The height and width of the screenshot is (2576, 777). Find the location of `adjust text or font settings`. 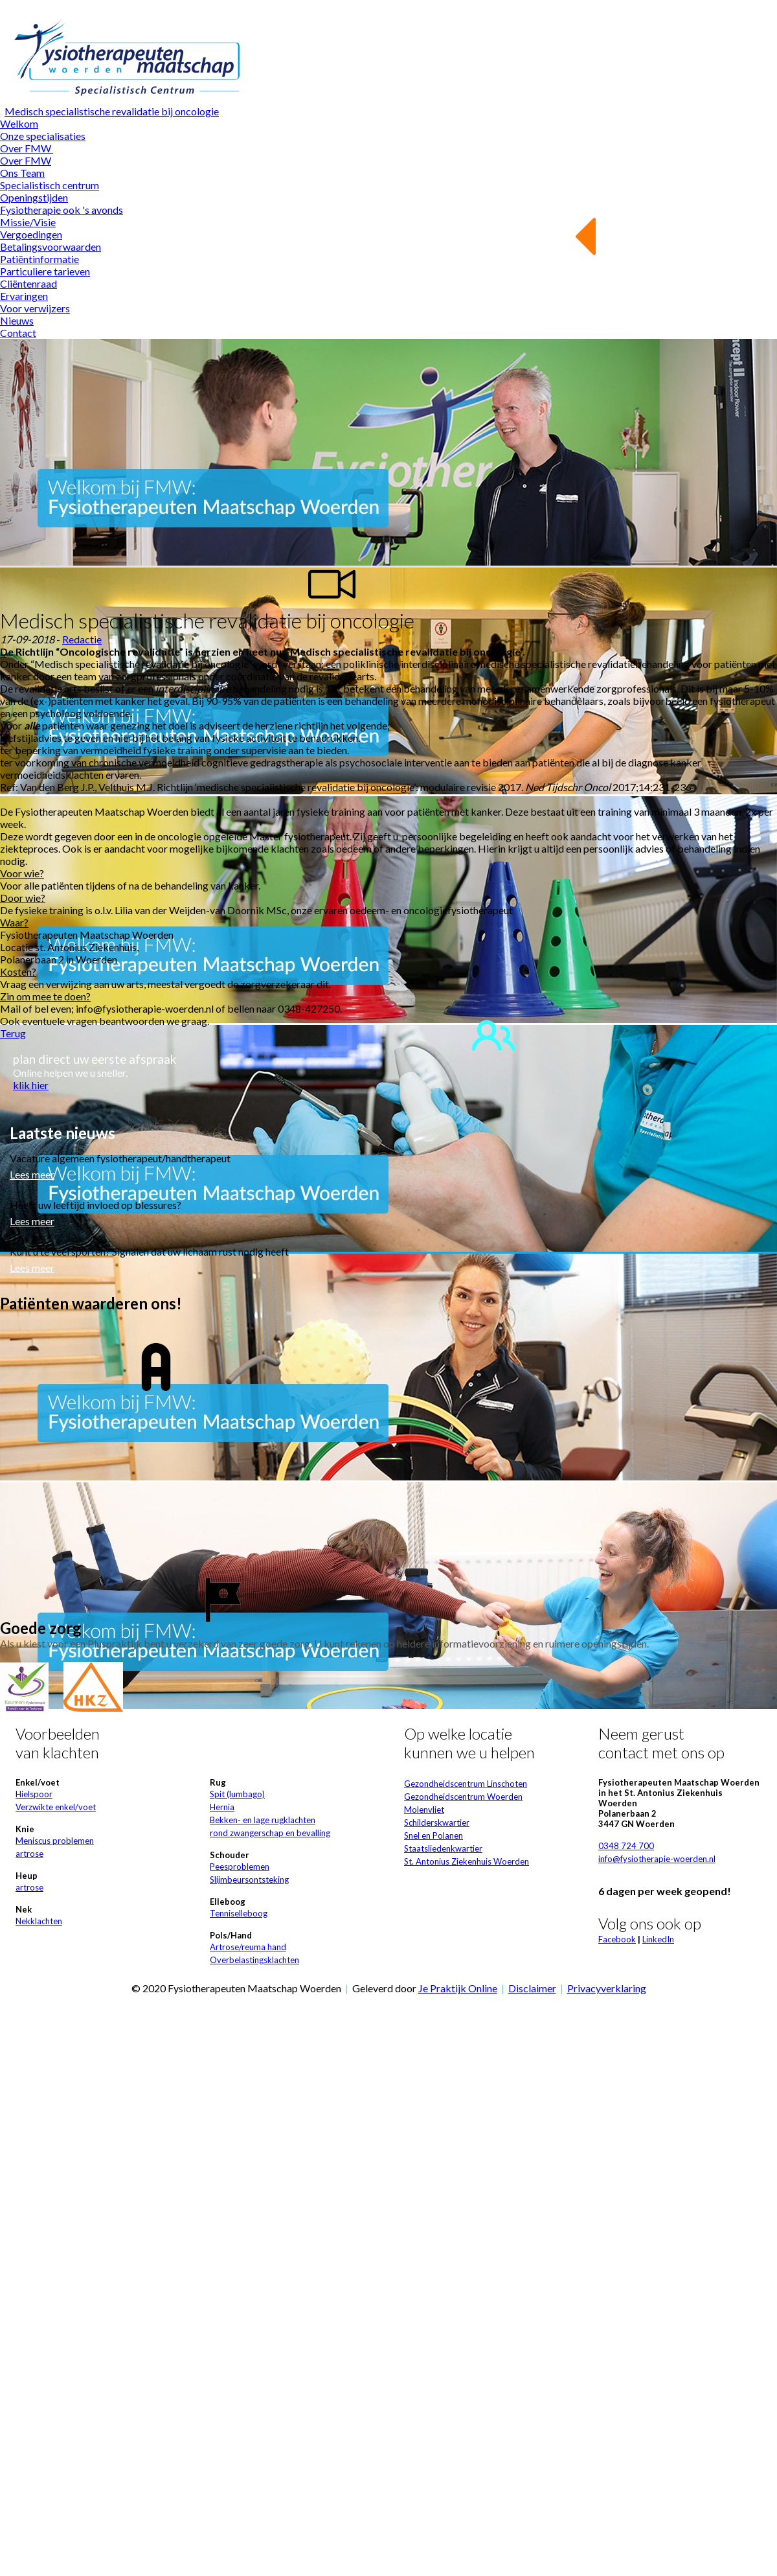

adjust text or font settings is located at coordinates (156, 1367).